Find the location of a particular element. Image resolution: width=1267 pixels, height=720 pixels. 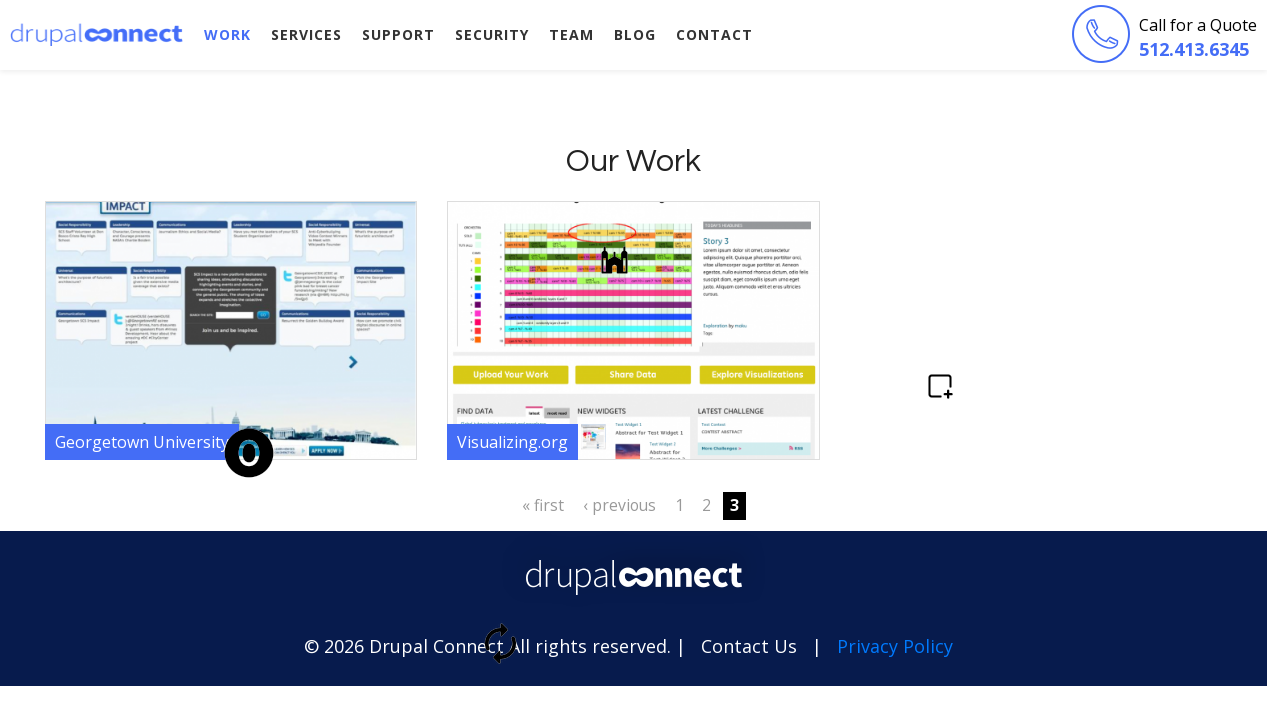

refresh or reload content is located at coordinates (500, 643).